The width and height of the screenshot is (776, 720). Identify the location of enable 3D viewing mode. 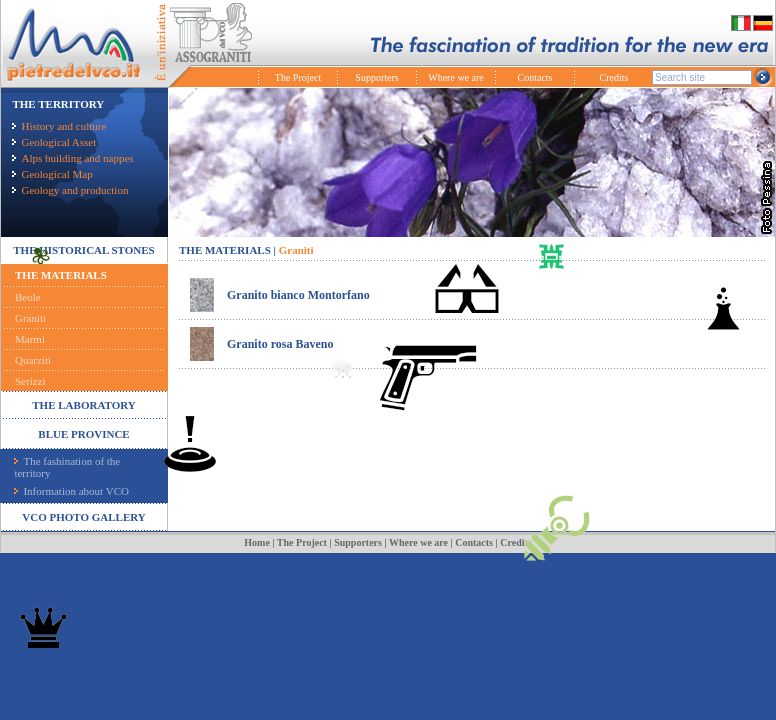
(467, 288).